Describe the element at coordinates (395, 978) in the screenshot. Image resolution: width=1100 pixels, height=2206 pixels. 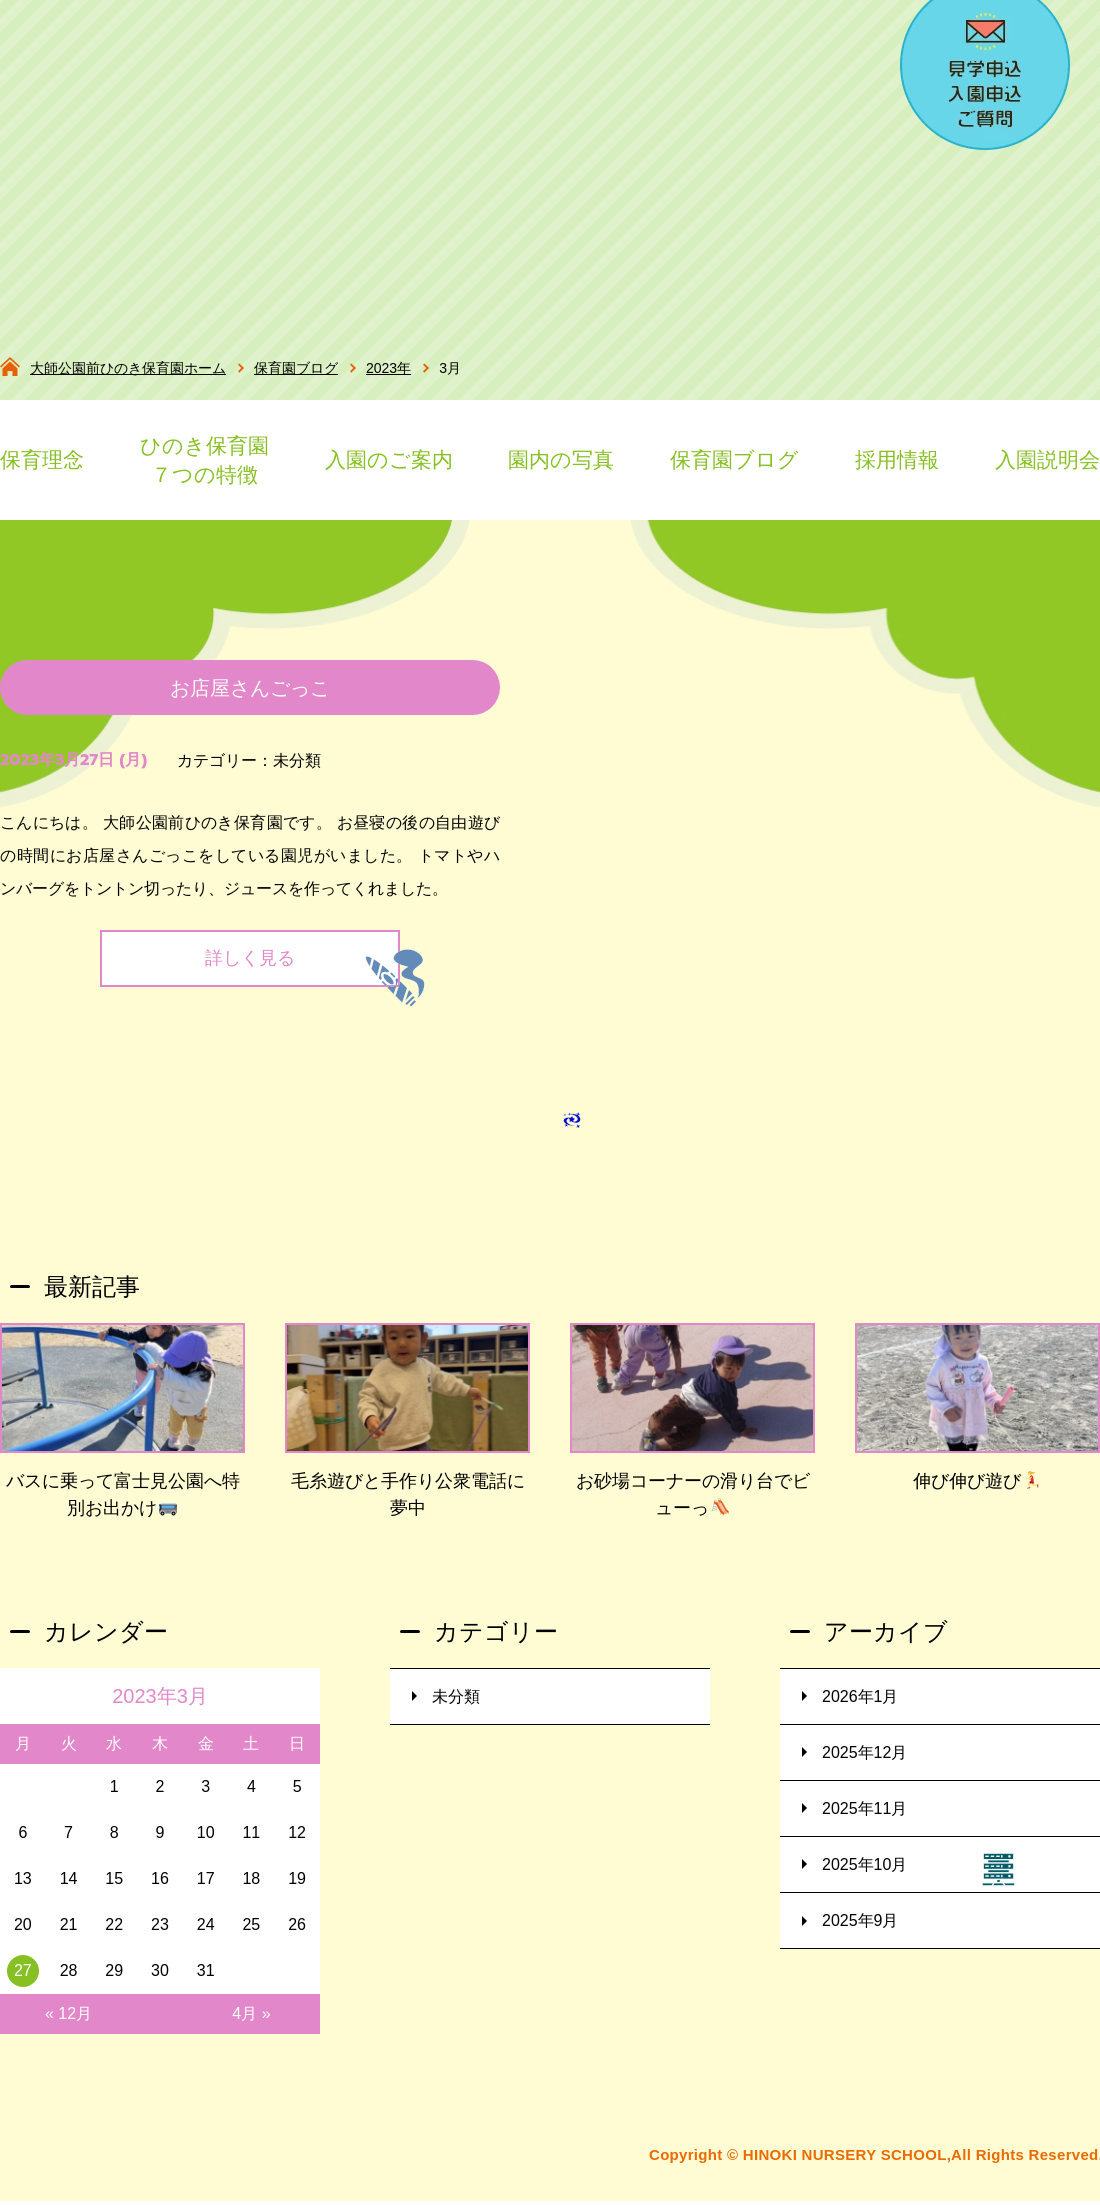
I see `indicates smoking area or smoking permitted` at that location.